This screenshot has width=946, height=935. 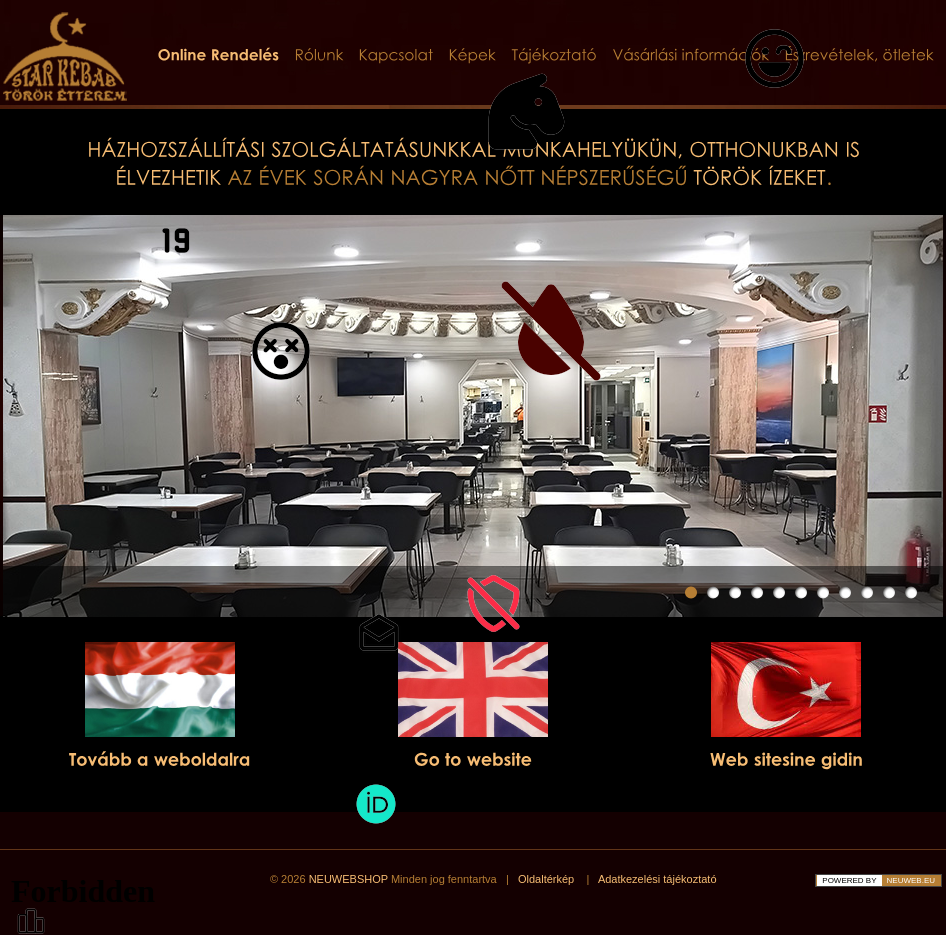 What do you see at coordinates (281, 351) in the screenshot?
I see `indicates a confused or overwhelmed state` at bounding box center [281, 351].